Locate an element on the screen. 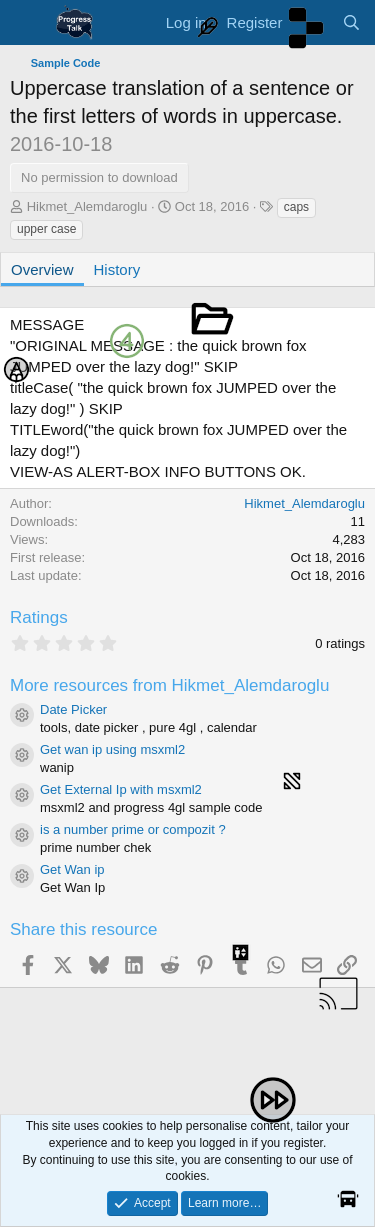  indicates elevator access available is located at coordinates (240, 952).